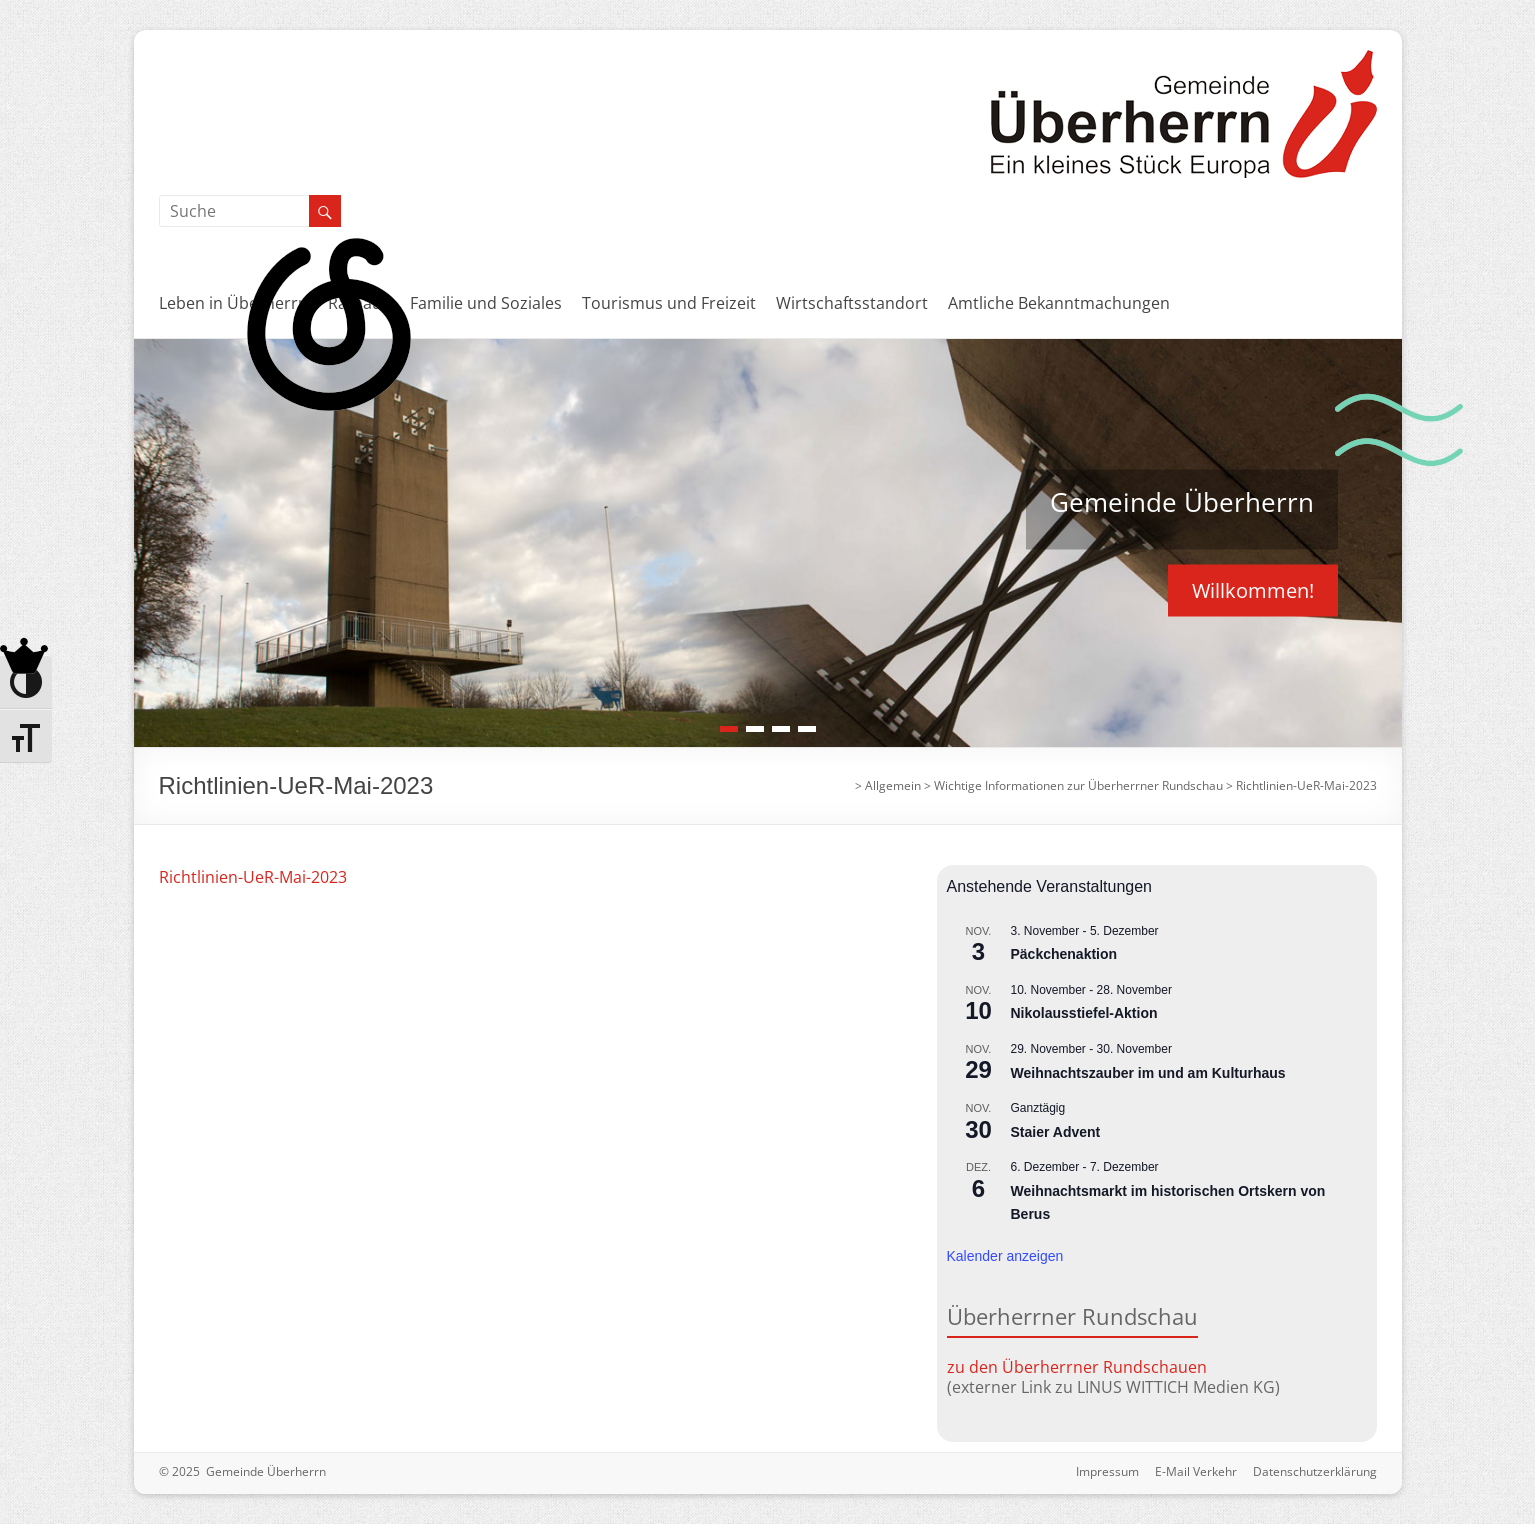 This screenshot has width=1535, height=1524. Describe the element at coordinates (329, 329) in the screenshot. I see `open NetEase Music app` at that location.